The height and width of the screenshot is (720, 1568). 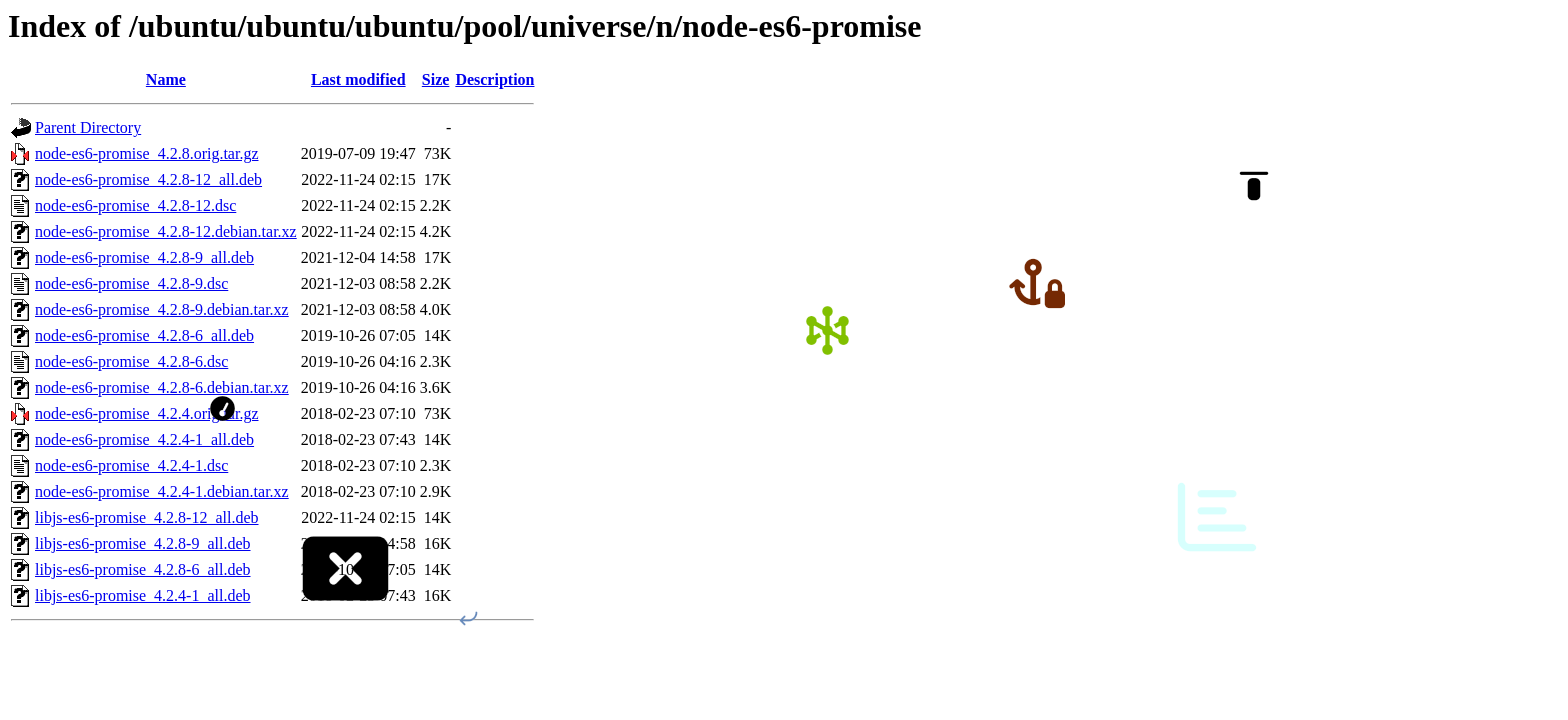 I want to click on reply to a message, so click(x=468, y=618).